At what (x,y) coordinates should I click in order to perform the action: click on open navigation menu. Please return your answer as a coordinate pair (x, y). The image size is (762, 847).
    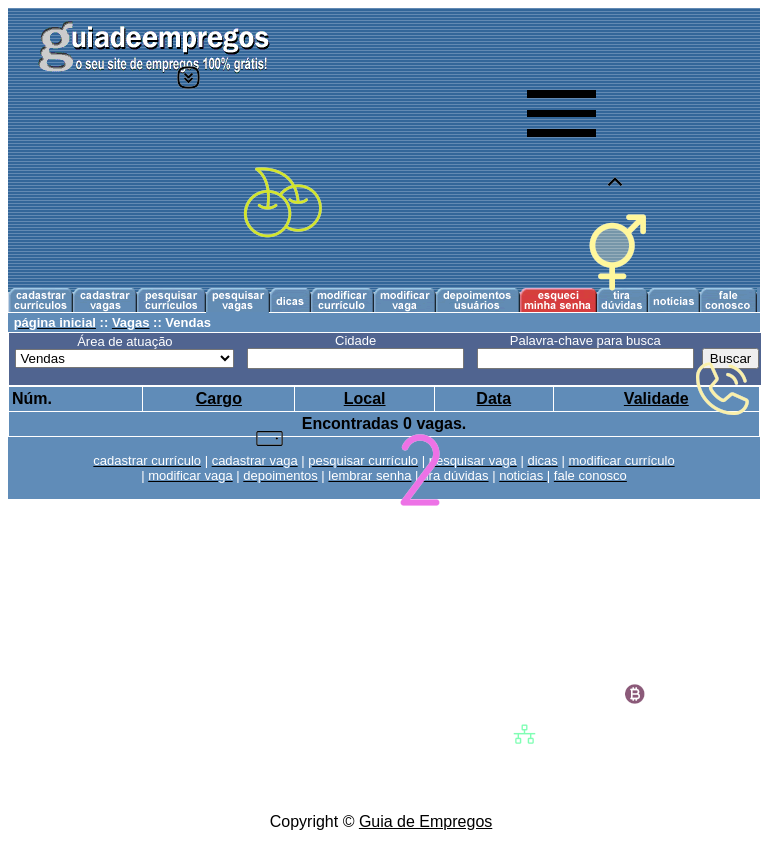
    Looking at the image, I should click on (561, 113).